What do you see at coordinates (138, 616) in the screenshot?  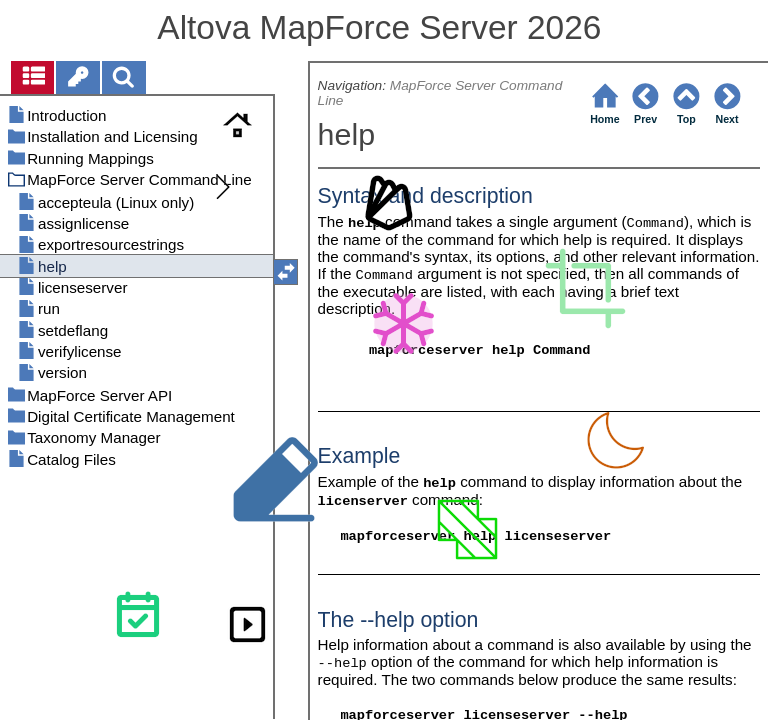 I see `confirm or complete a scheduled event` at bounding box center [138, 616].